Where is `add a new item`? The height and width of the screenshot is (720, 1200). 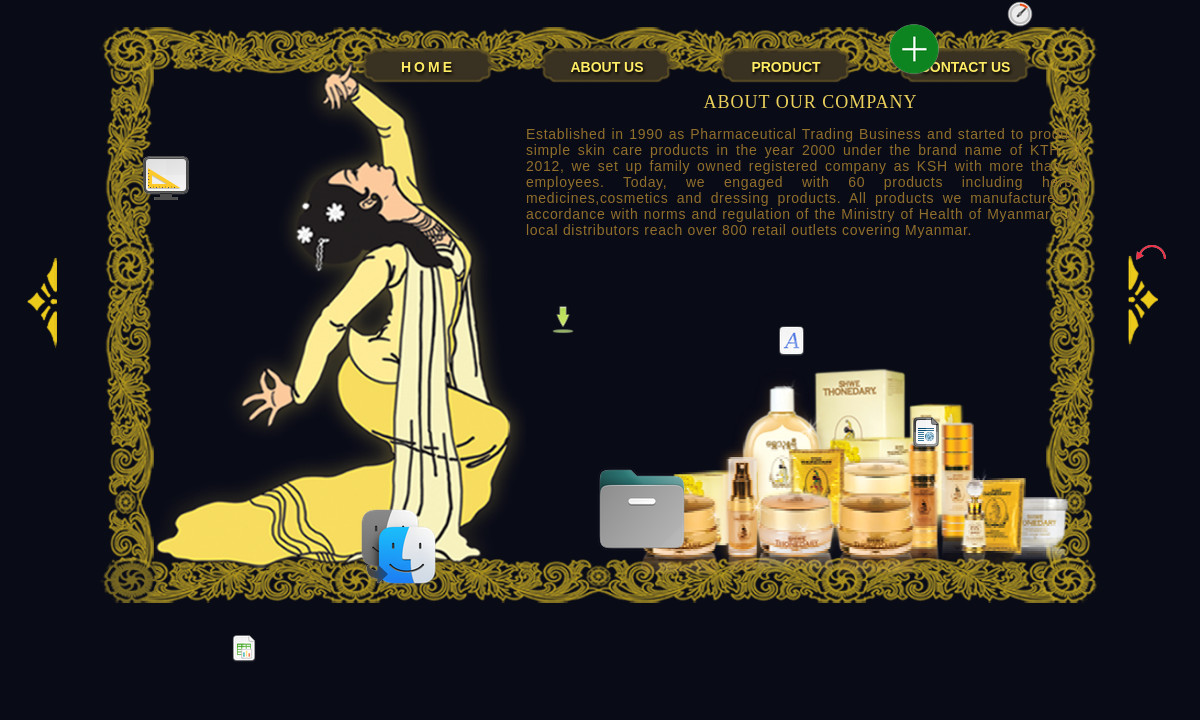
add a new item is located at coordinates (914, 49).